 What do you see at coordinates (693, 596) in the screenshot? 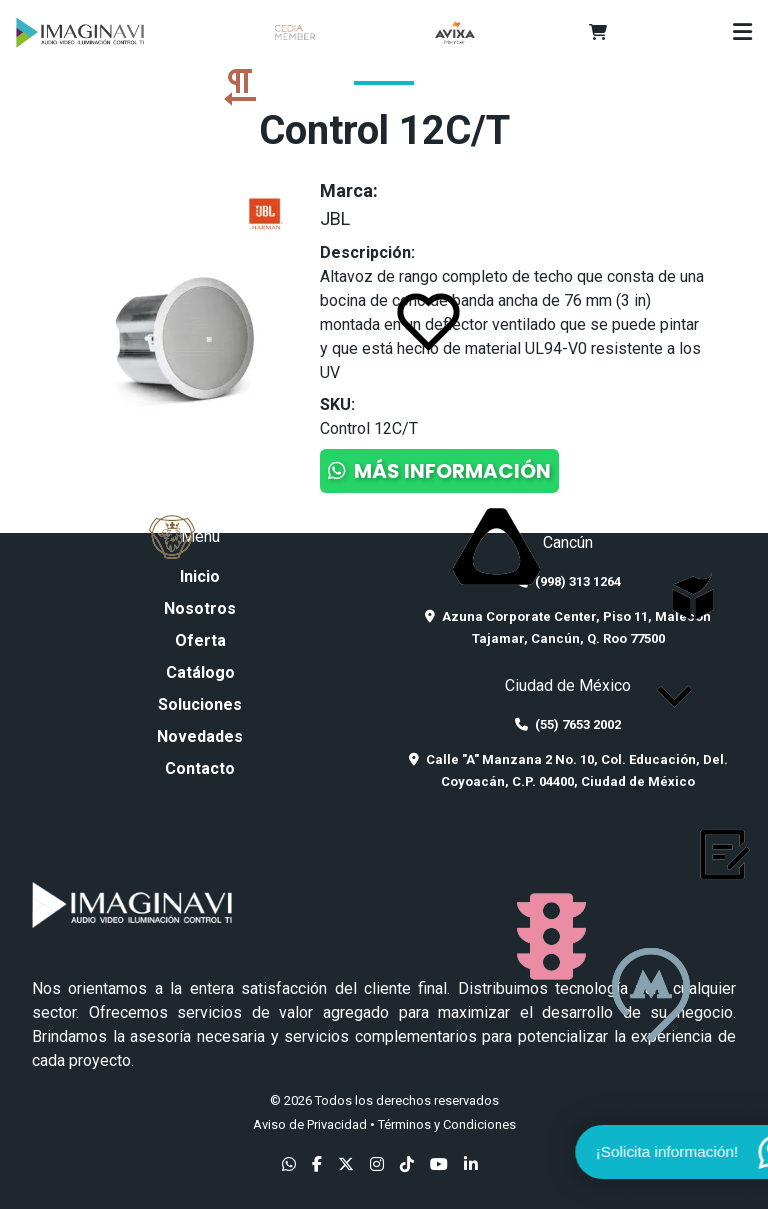
I see `semantic web technology or linked data services` at bounding box center [693, 596].